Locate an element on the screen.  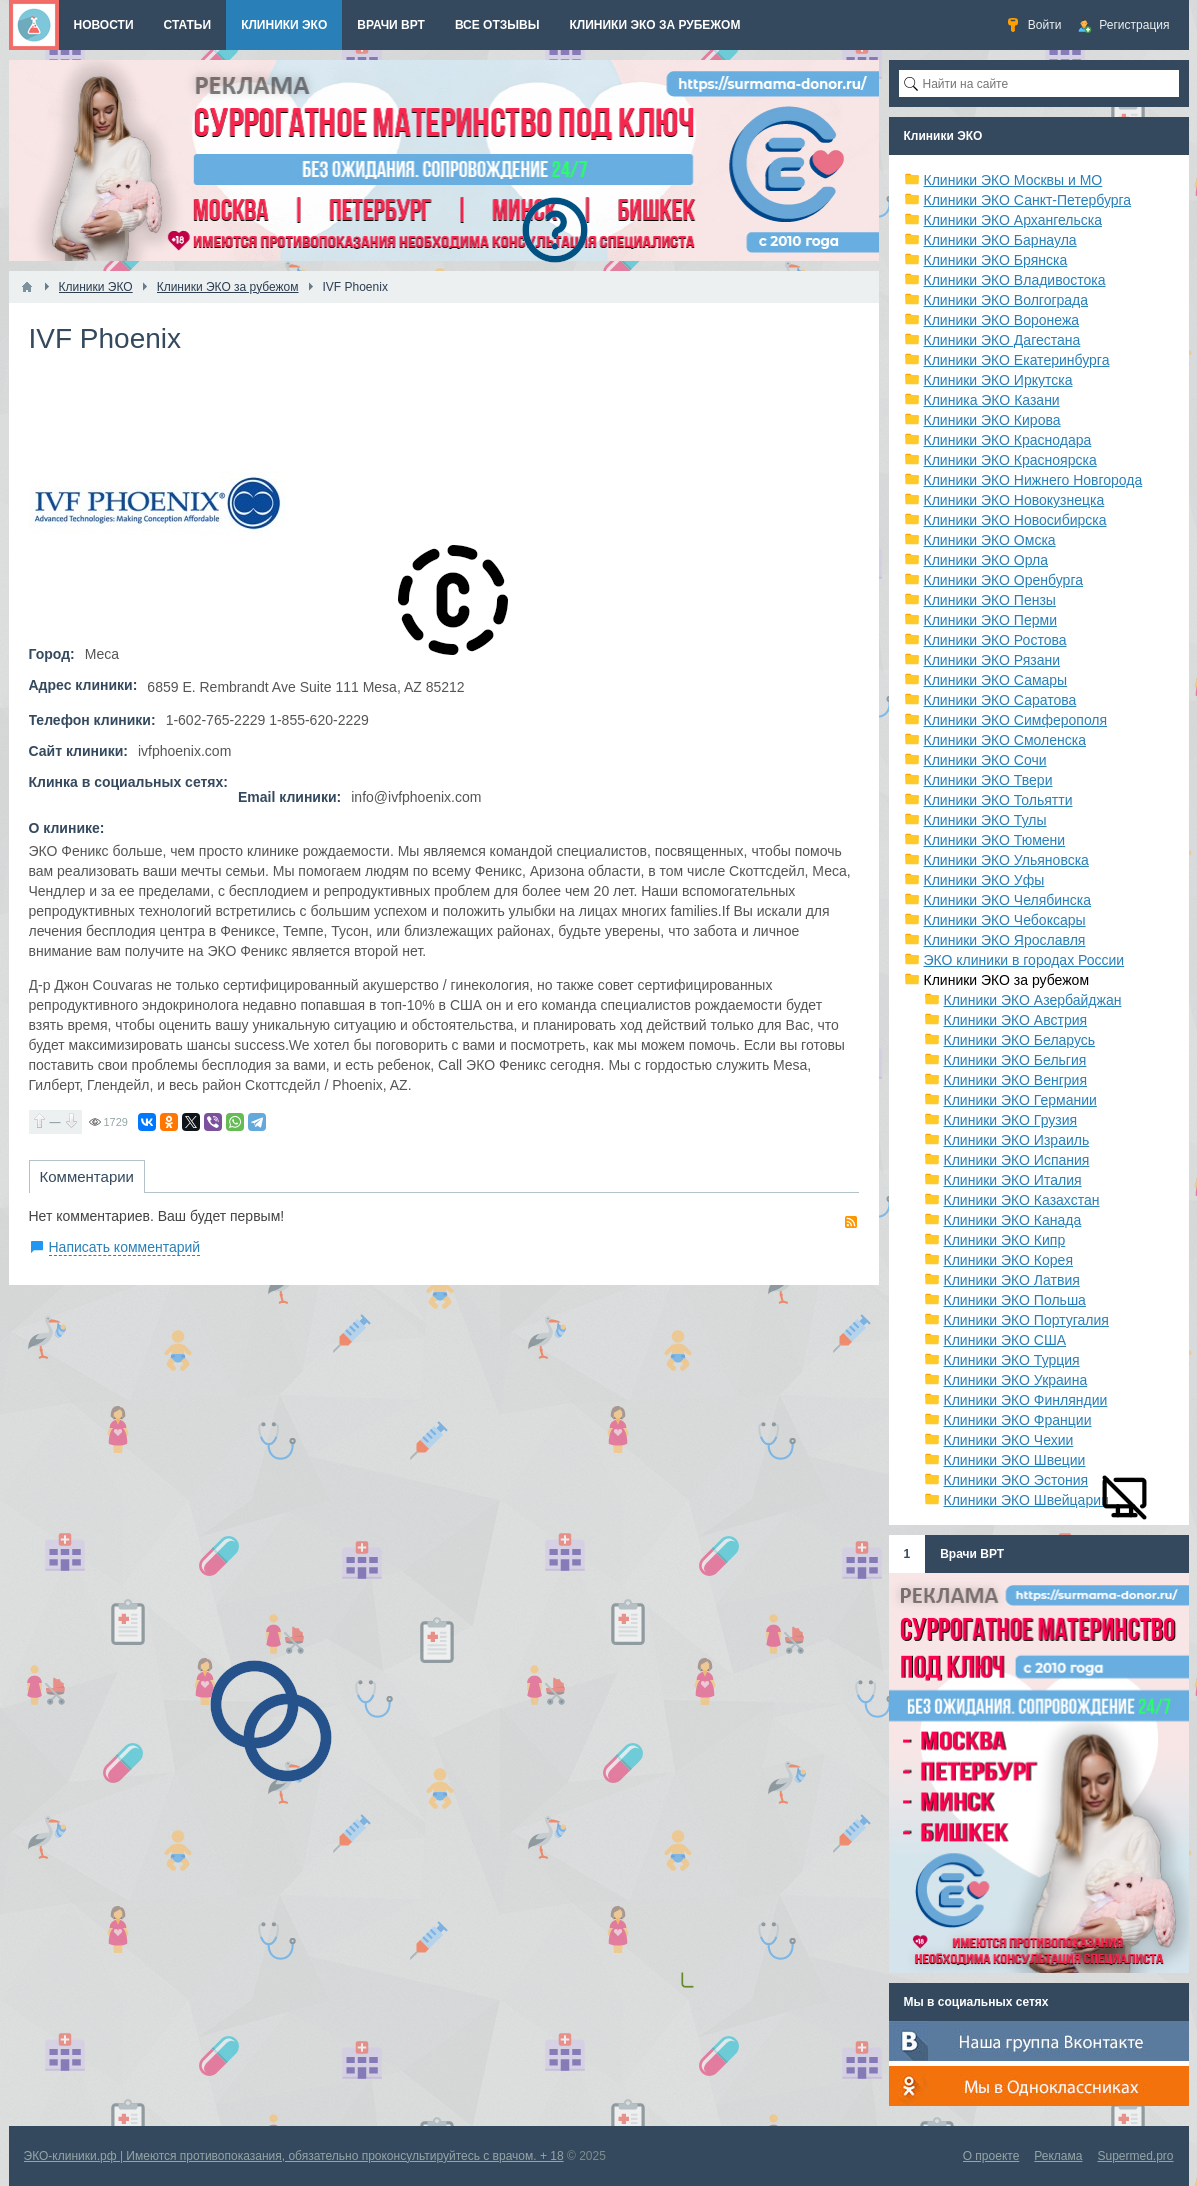
indicates copyright or content protection status is located at coordinates (453, 600).